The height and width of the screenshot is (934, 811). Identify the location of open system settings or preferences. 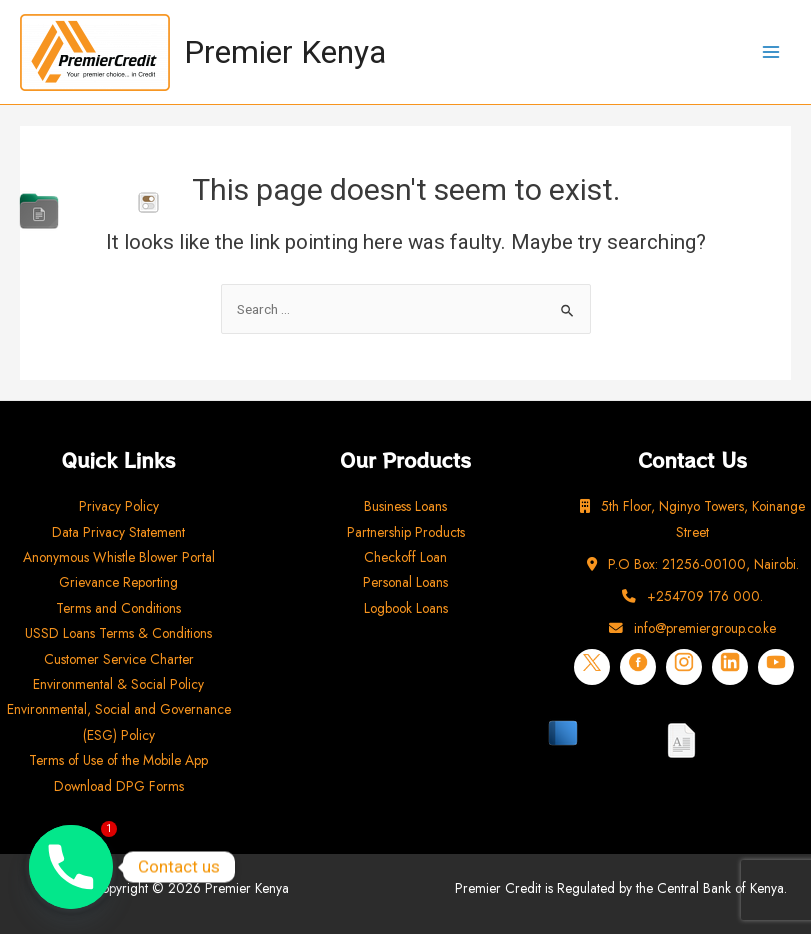
(148, 202).